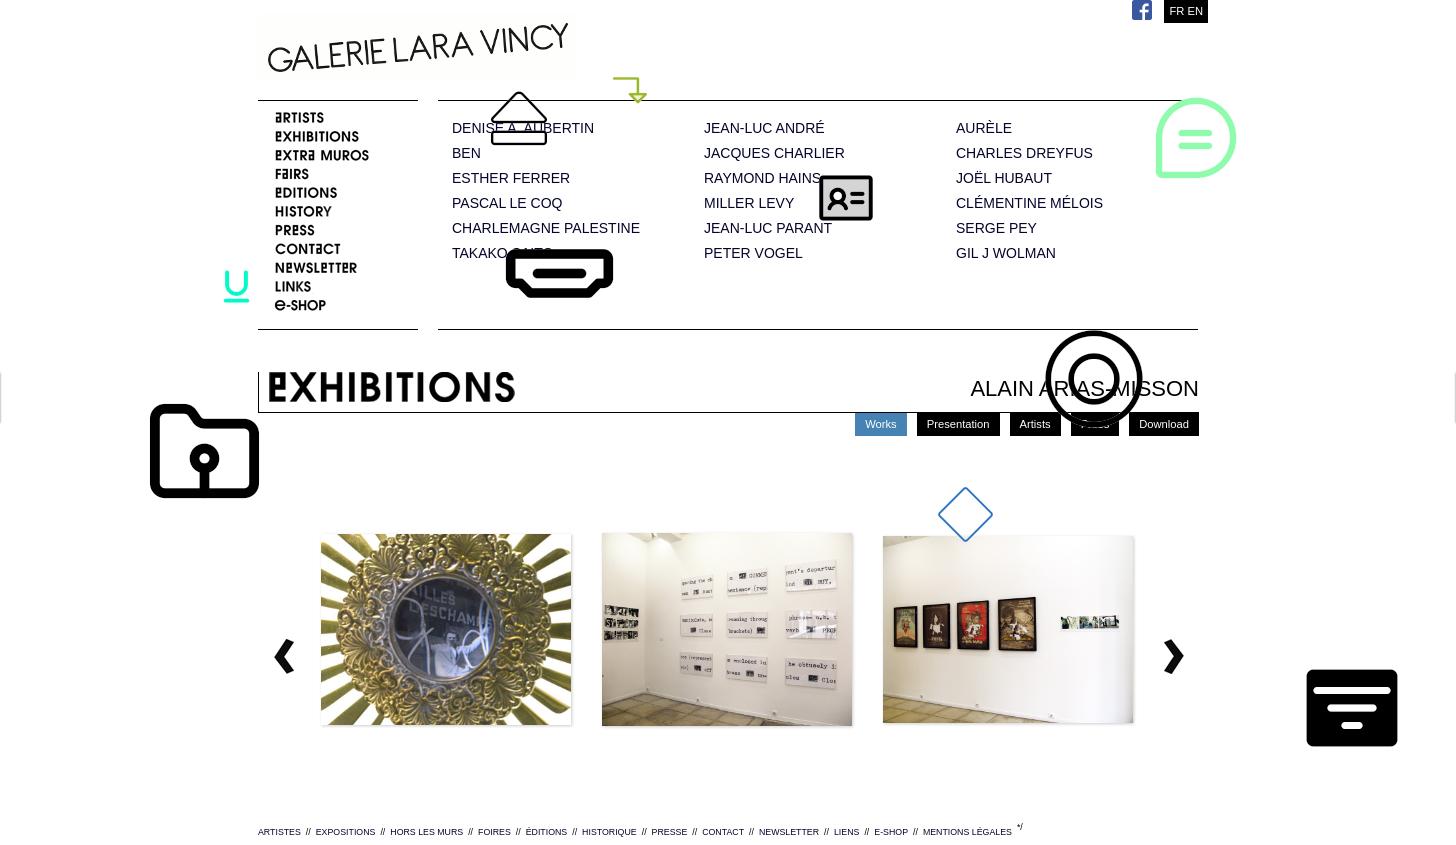  What do you see at coordinates (1094, 379) in the screenshot?
I see `select a single option from a list` at bounding box center [1094, 379].